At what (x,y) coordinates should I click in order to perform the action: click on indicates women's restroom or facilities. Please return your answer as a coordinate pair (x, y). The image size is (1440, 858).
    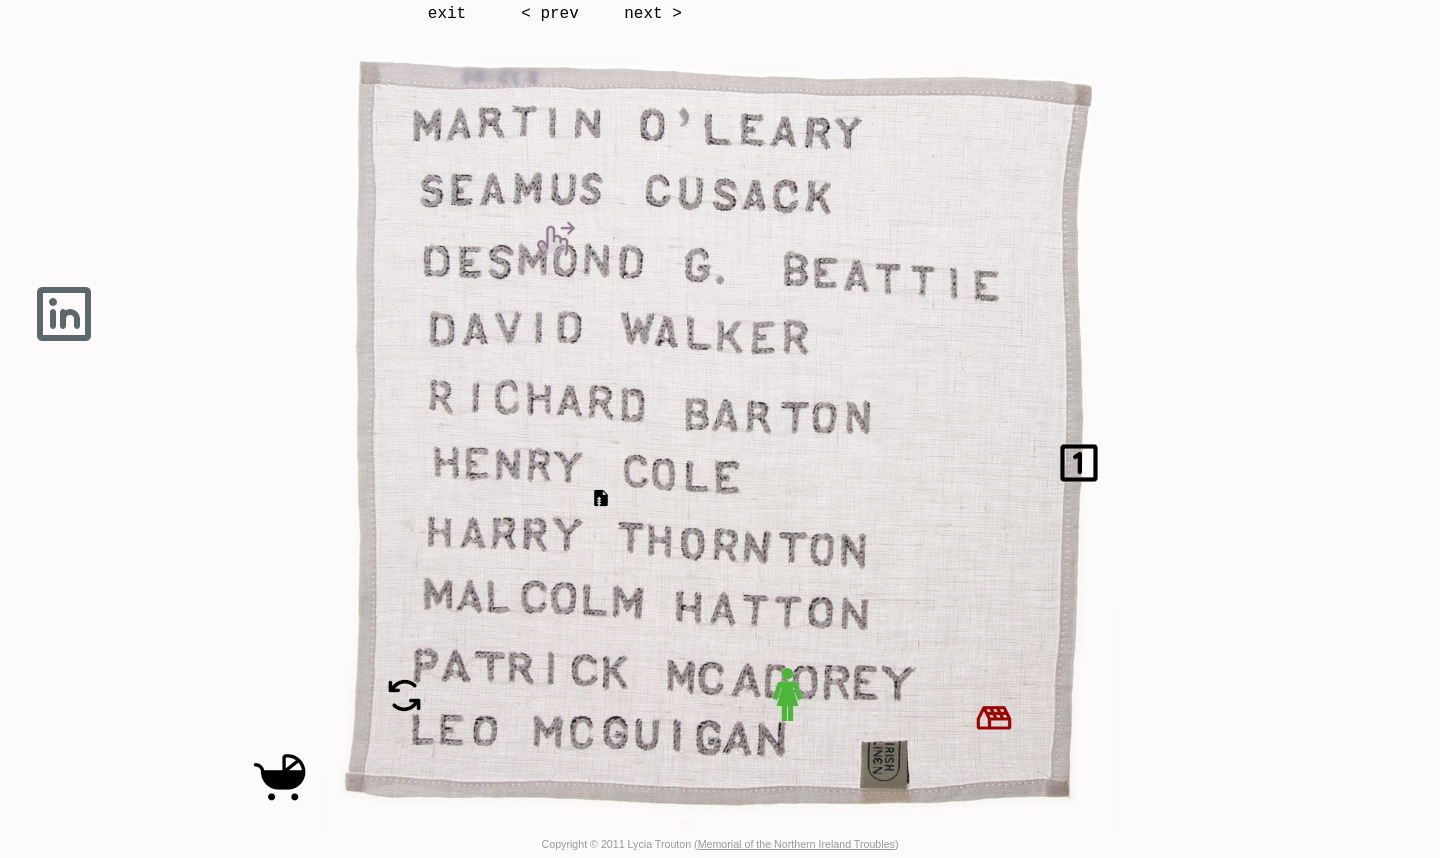
    Looking at the image, I should click on (787, 694).